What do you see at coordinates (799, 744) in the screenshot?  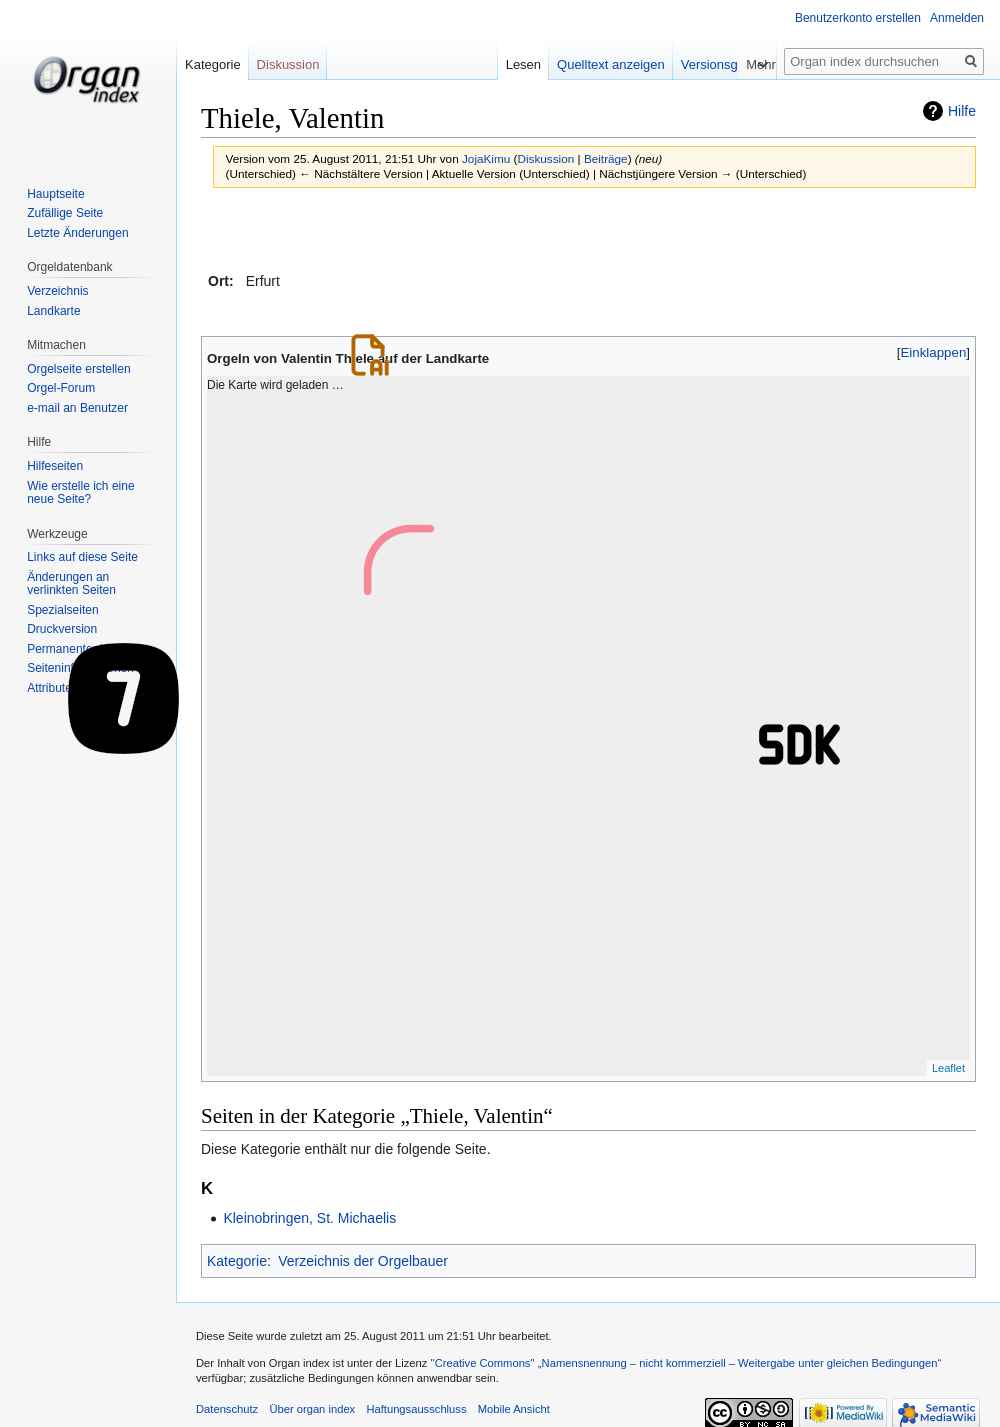 I see `access software development kit resources` at bounding box center [799, 744].